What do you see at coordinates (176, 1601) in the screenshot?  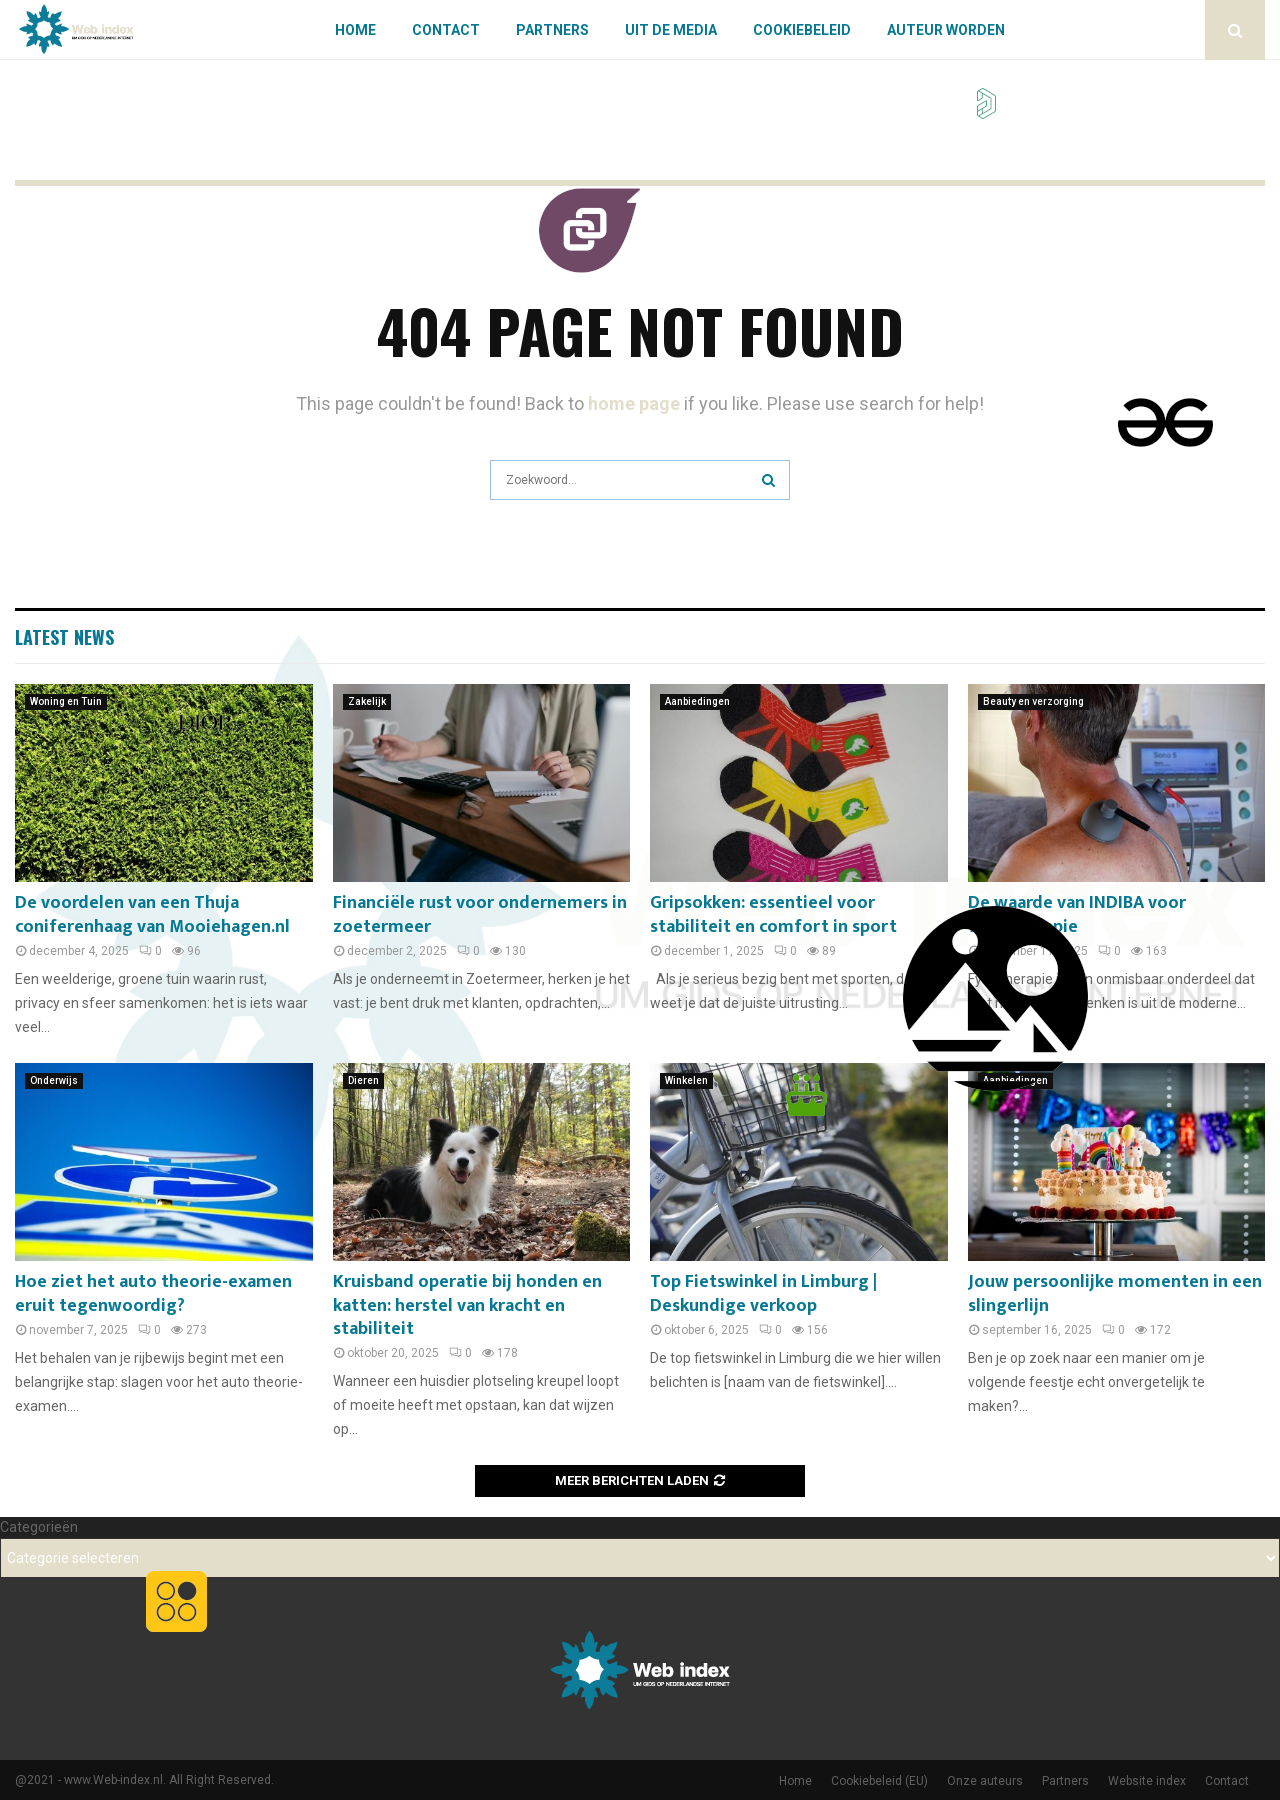 I see `open the payback rewards app` at bounding box center [176, 1601].